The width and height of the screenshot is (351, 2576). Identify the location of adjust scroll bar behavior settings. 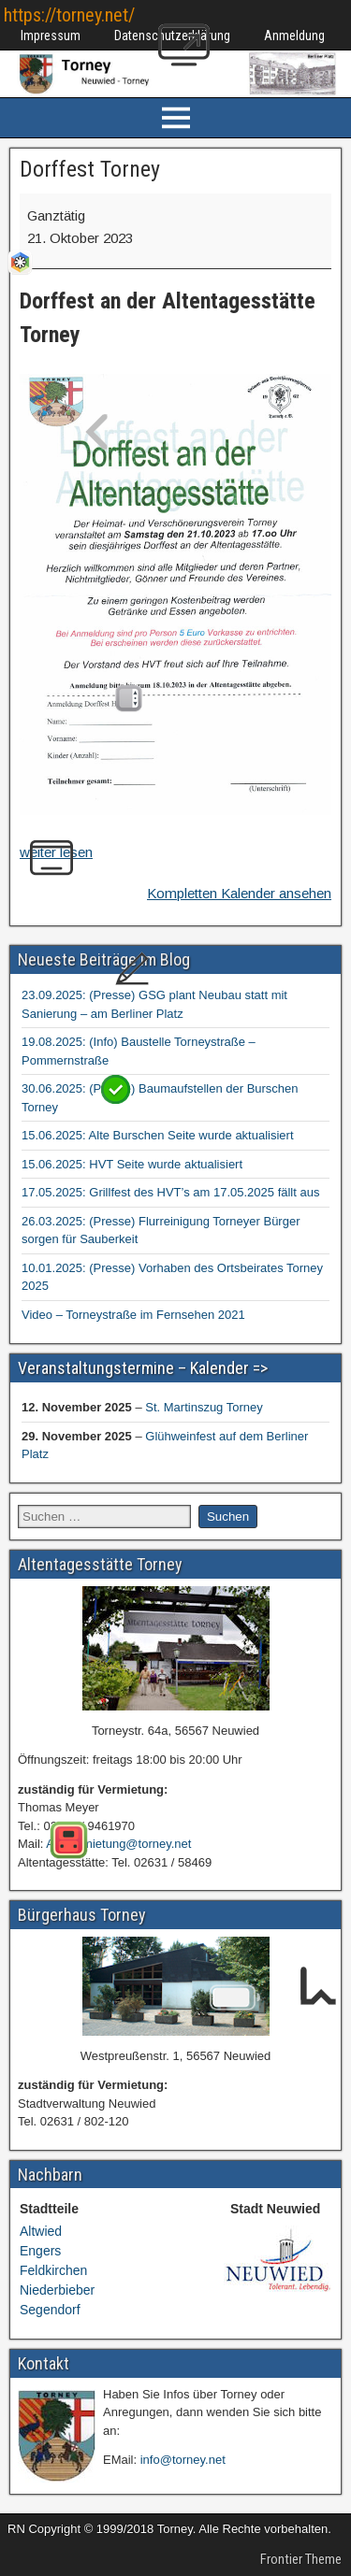
(128, 698).